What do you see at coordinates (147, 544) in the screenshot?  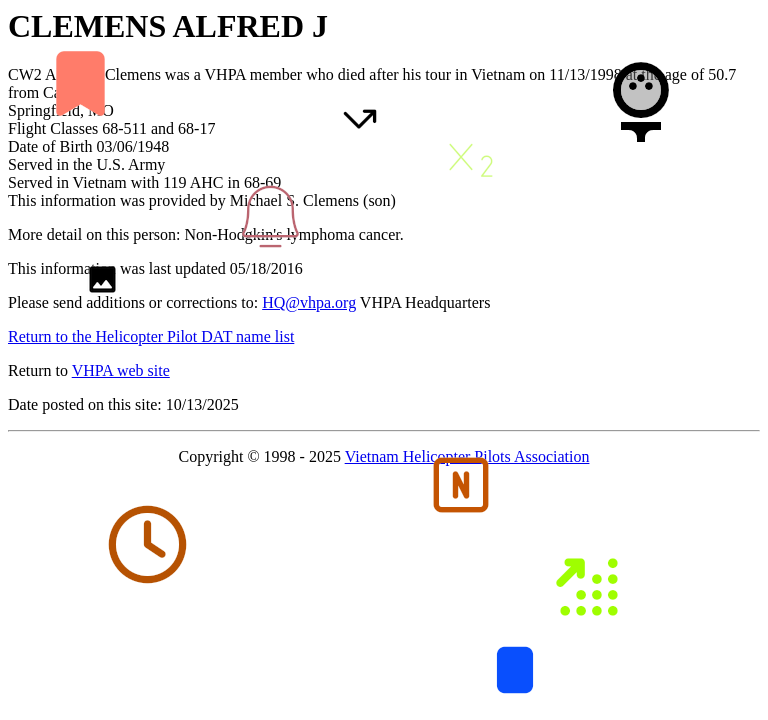 I see `view time or check the clock` at bounding box center [147, 544].